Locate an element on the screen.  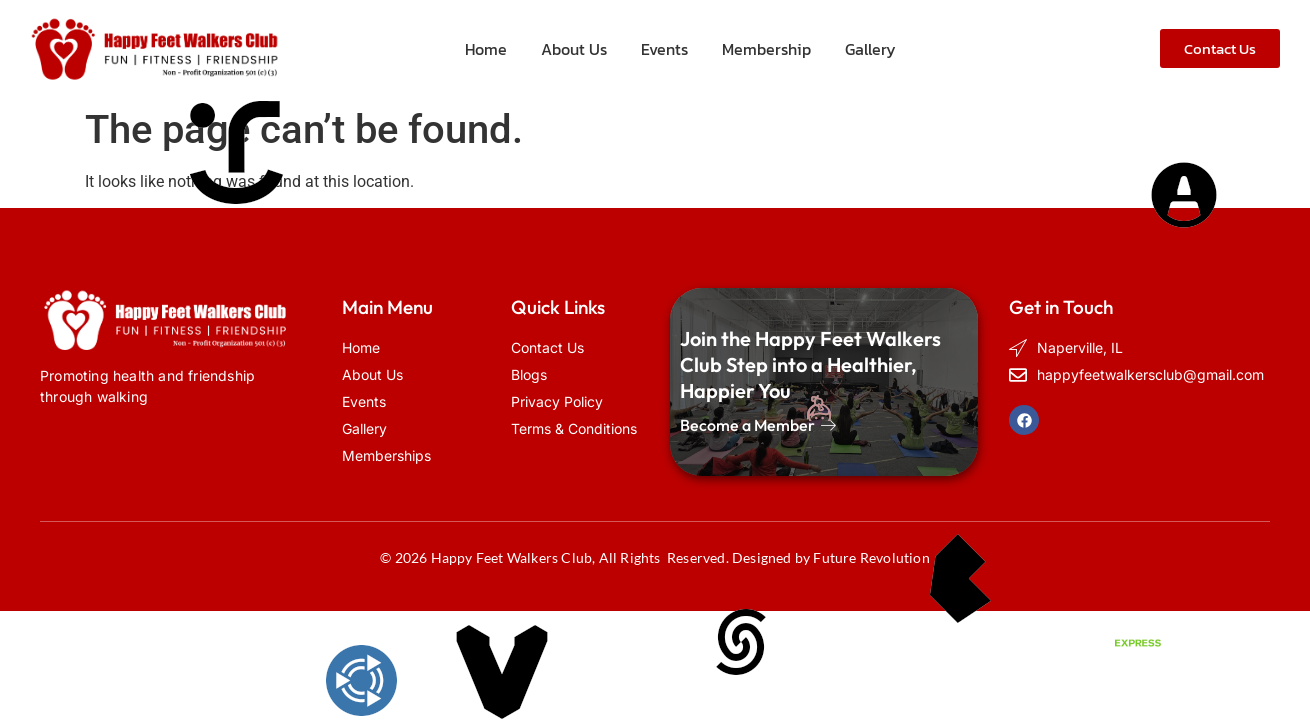
upstash brand logo is located at coordinates (741, 642).